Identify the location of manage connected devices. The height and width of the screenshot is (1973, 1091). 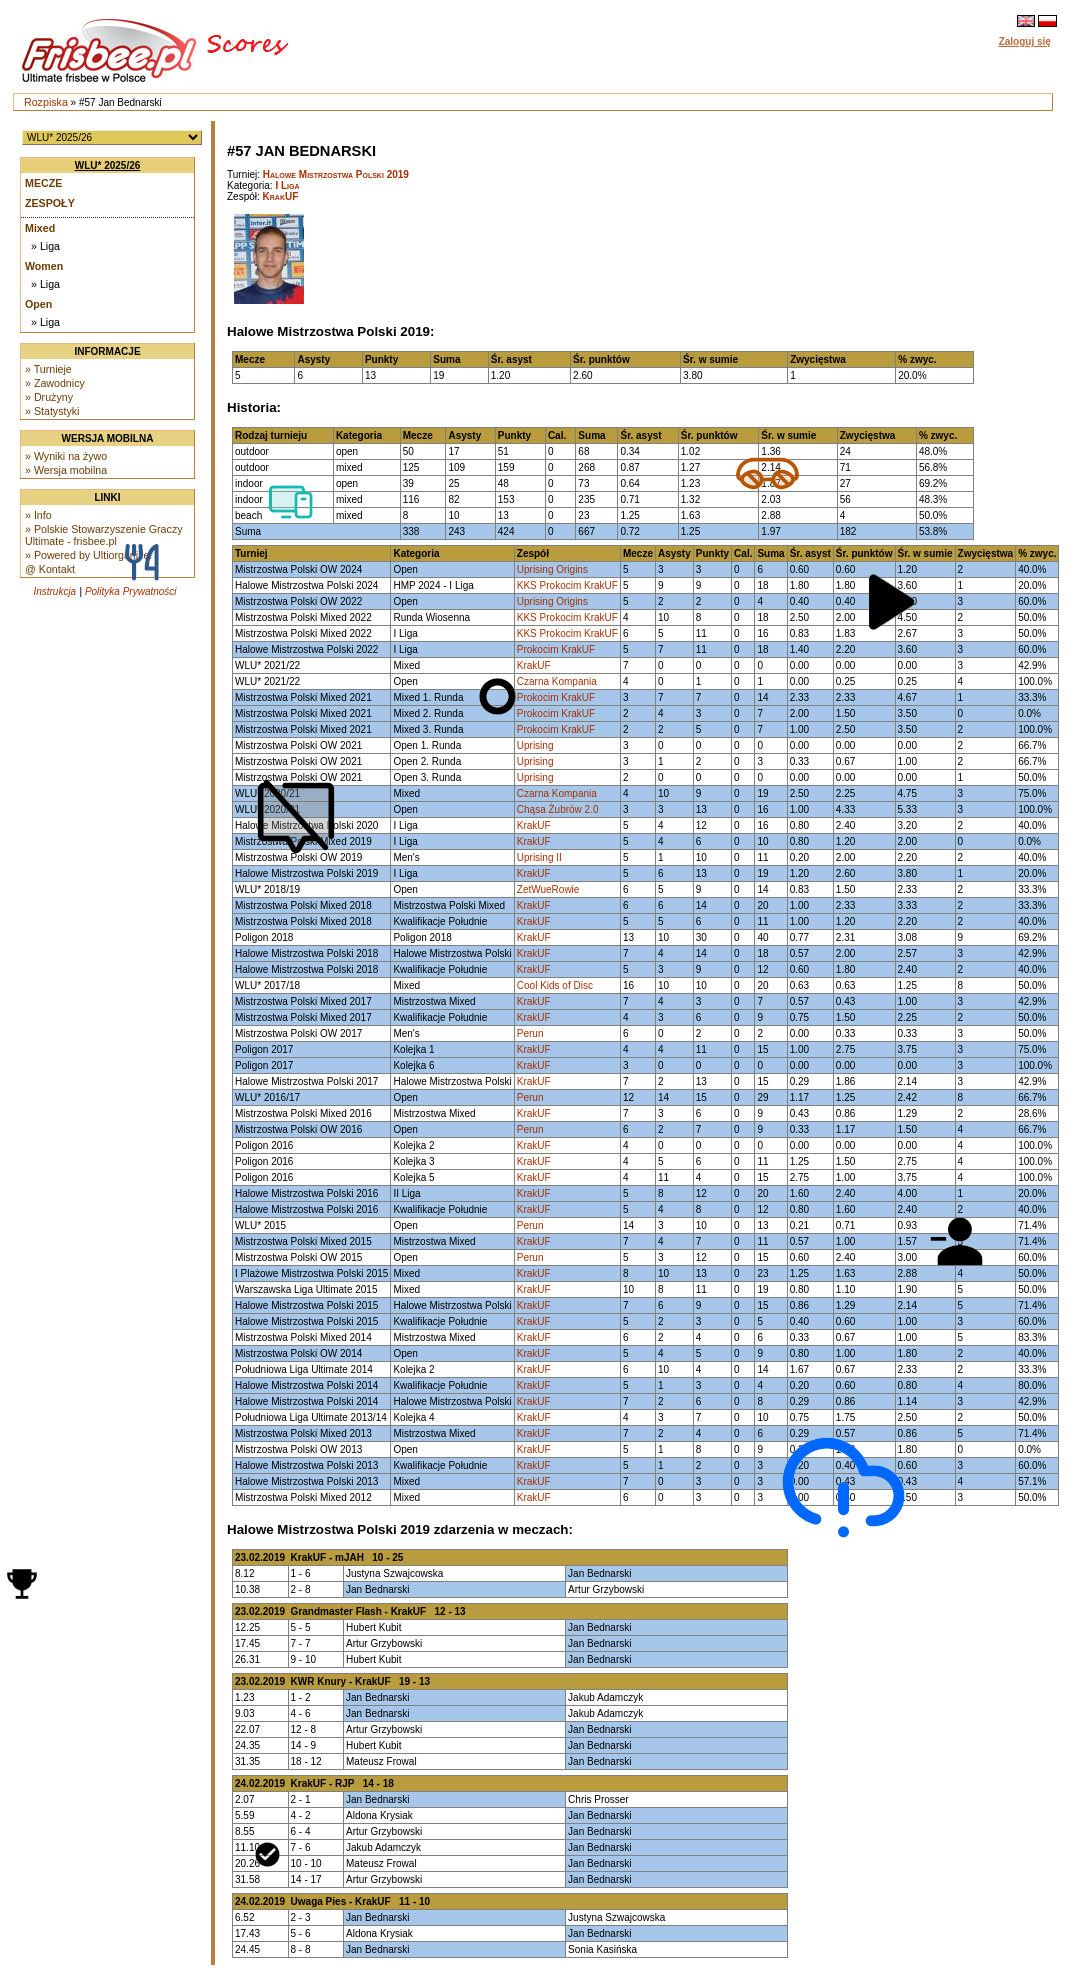
(290, 502).